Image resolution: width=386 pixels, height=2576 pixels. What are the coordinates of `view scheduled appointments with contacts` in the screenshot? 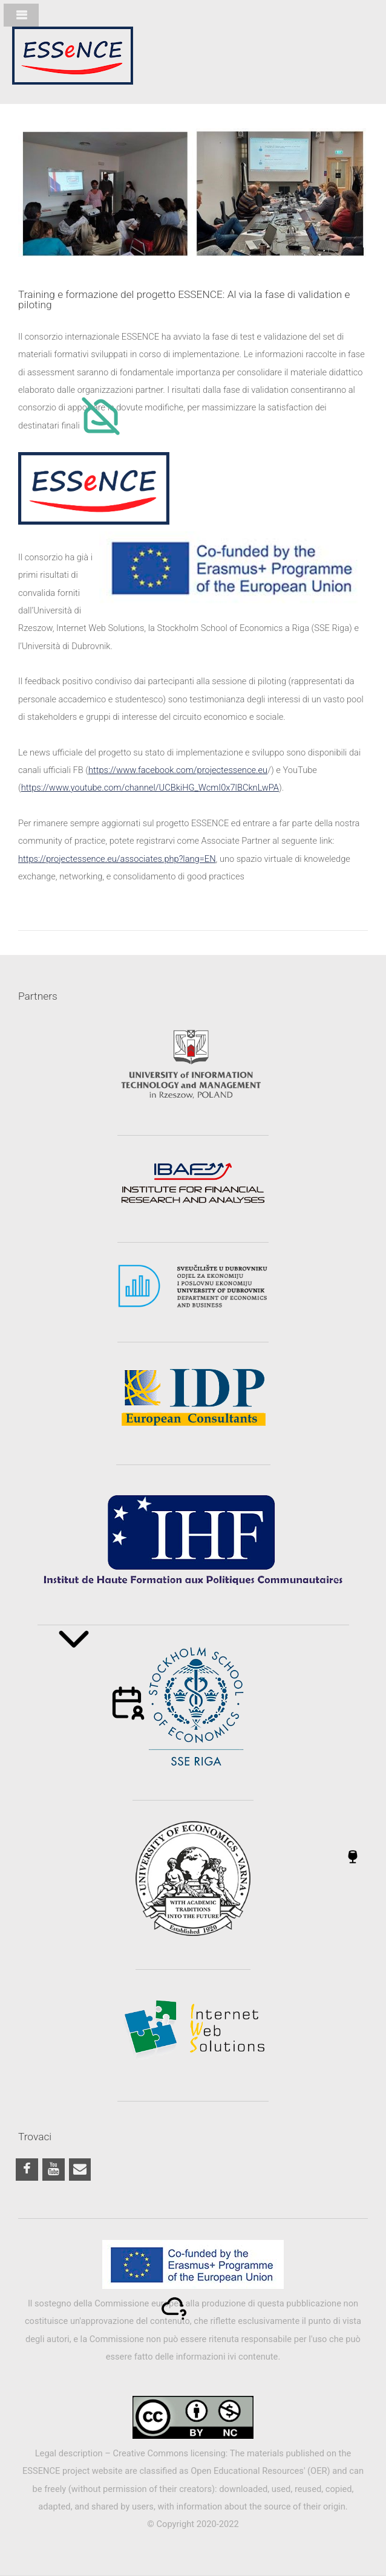 It's located at (126, 1702).